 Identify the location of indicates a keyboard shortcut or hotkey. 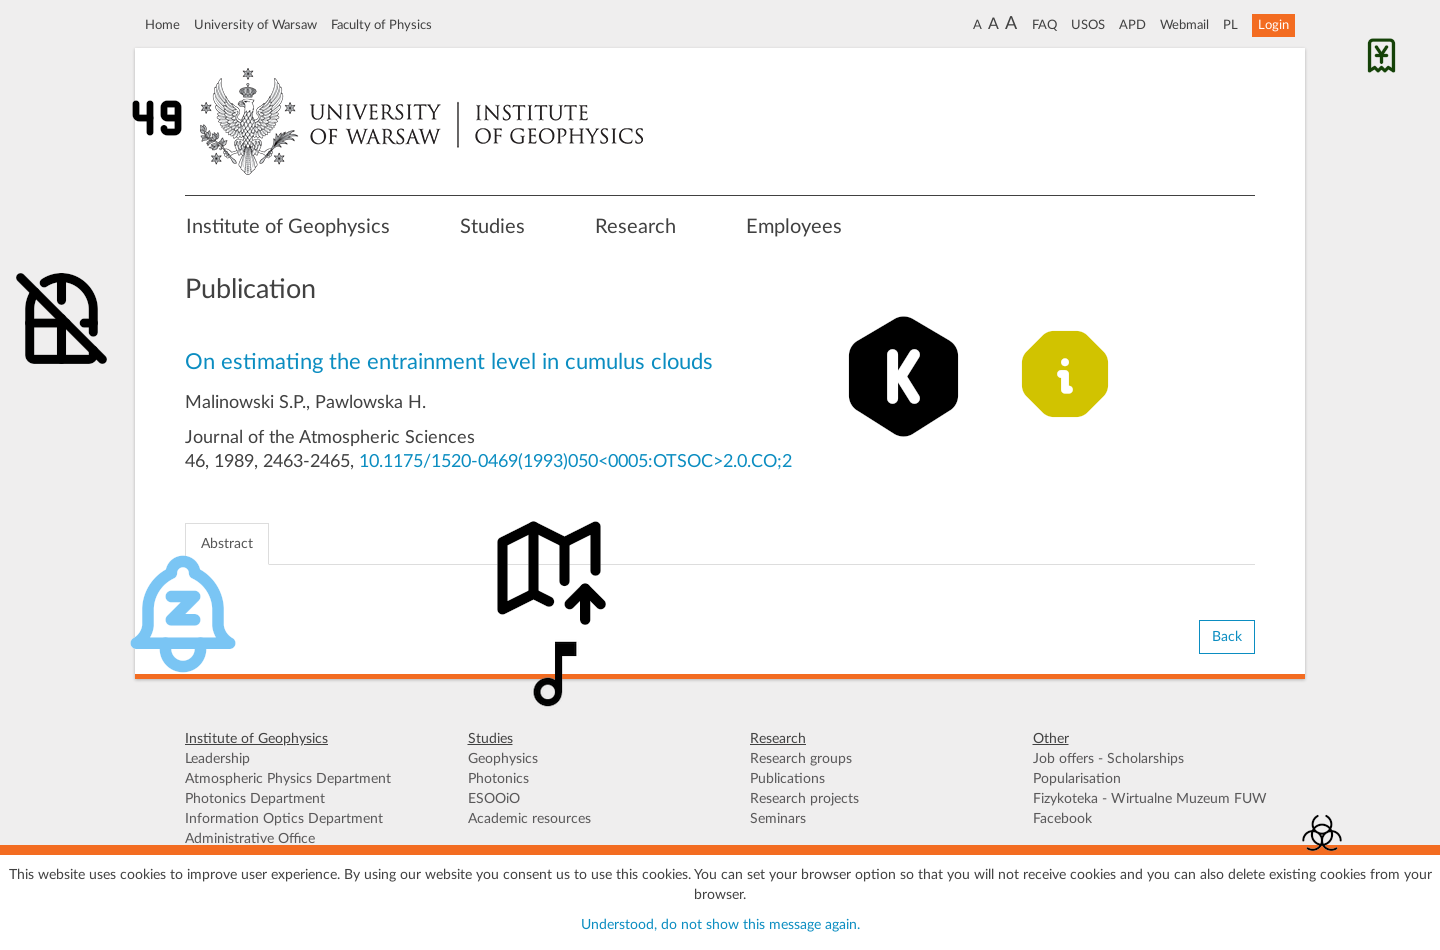
(903, 376).